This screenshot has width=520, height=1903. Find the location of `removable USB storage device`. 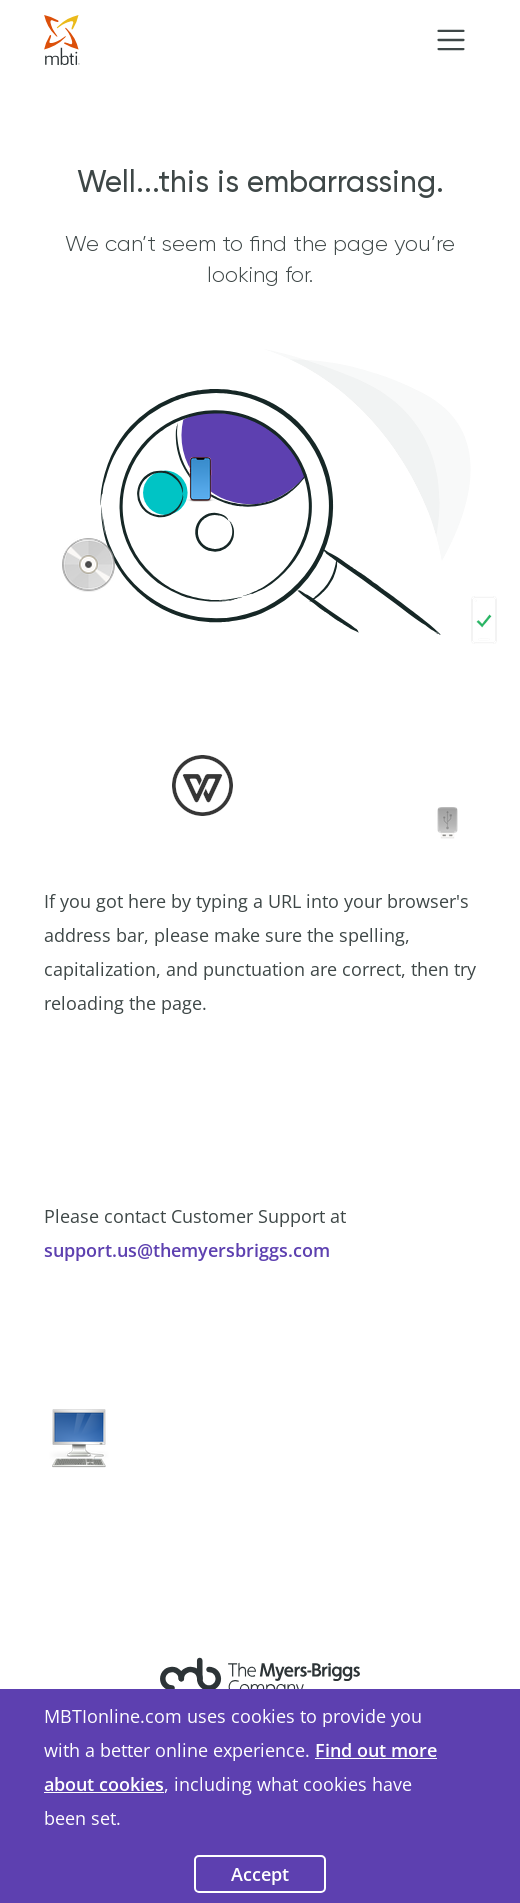

removable USB storage device is located at coordinates (447, 822).